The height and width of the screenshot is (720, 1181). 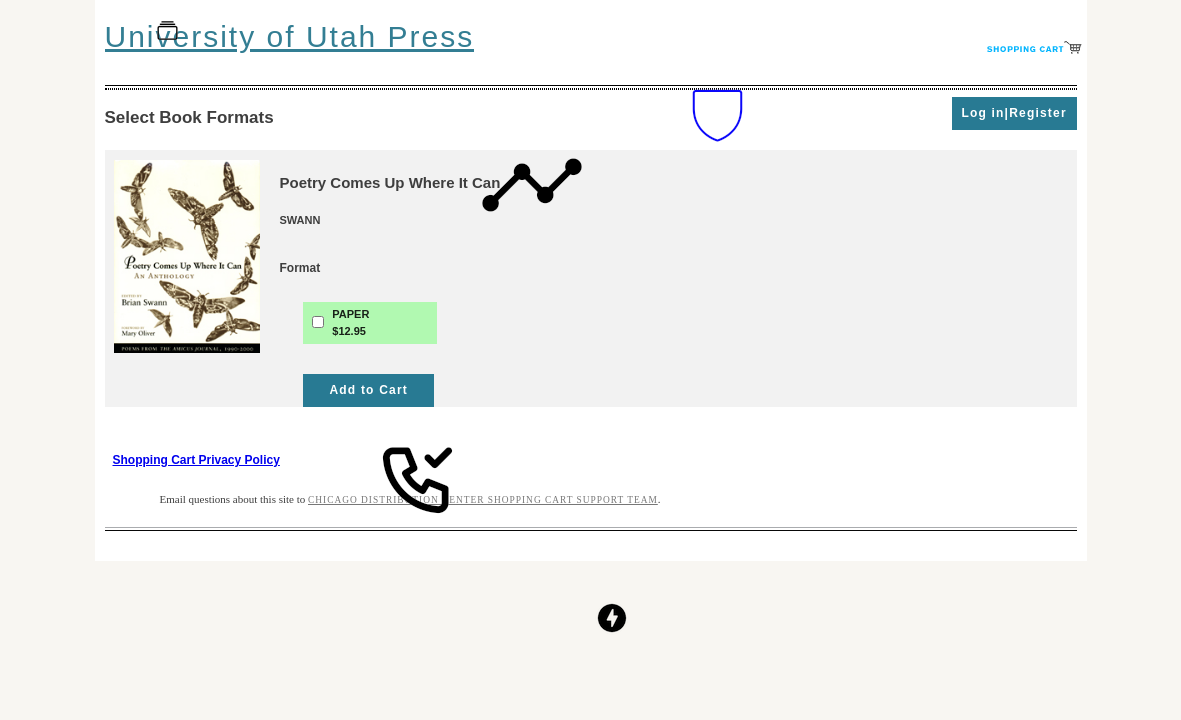 I want to click on view photo albums, so click(x=167, y=30).